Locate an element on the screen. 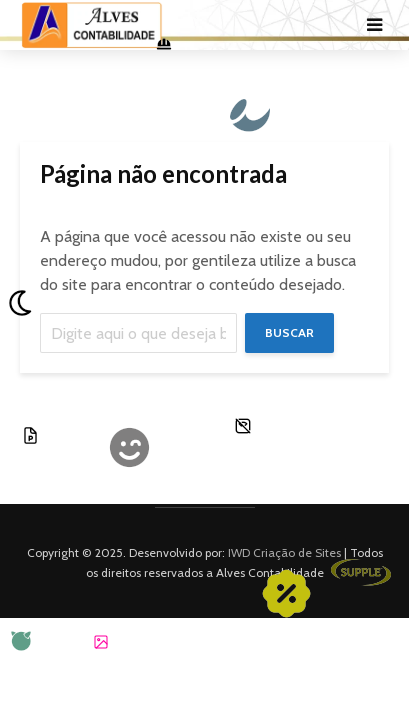  indicates scaling or resizing is disabled is located at coordinates (243, 426).